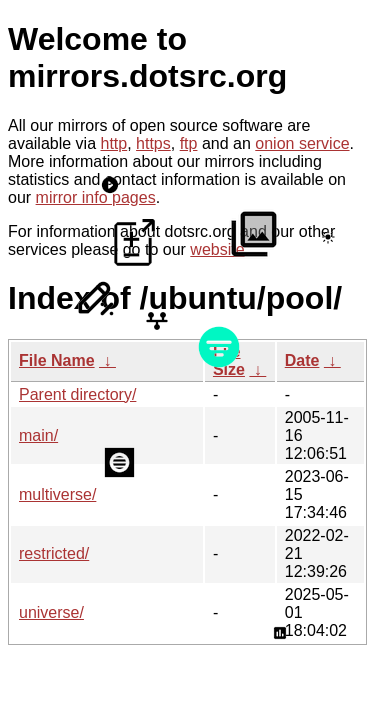  I want to click on access heating, ventilation, and air conditioning controls, so click(119, 462).